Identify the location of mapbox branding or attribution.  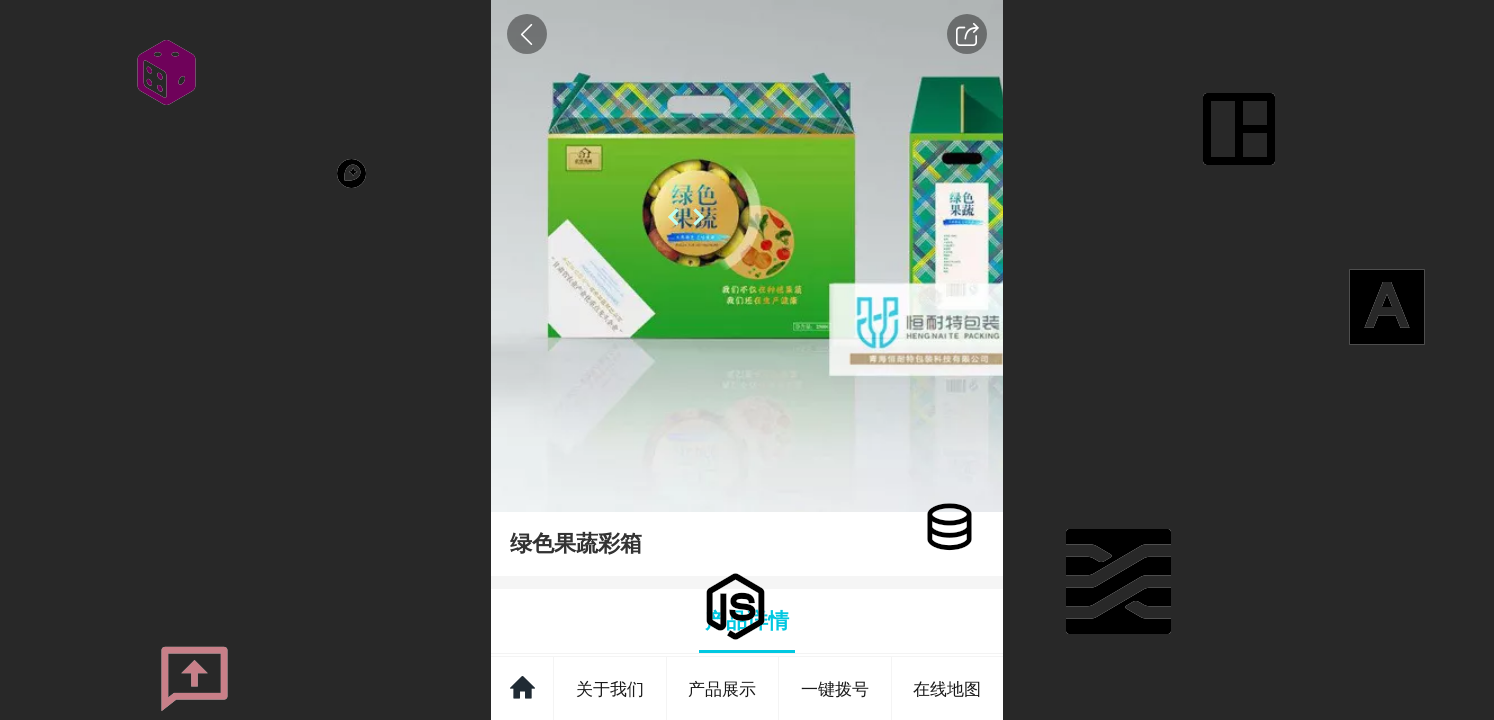
(351, 173).